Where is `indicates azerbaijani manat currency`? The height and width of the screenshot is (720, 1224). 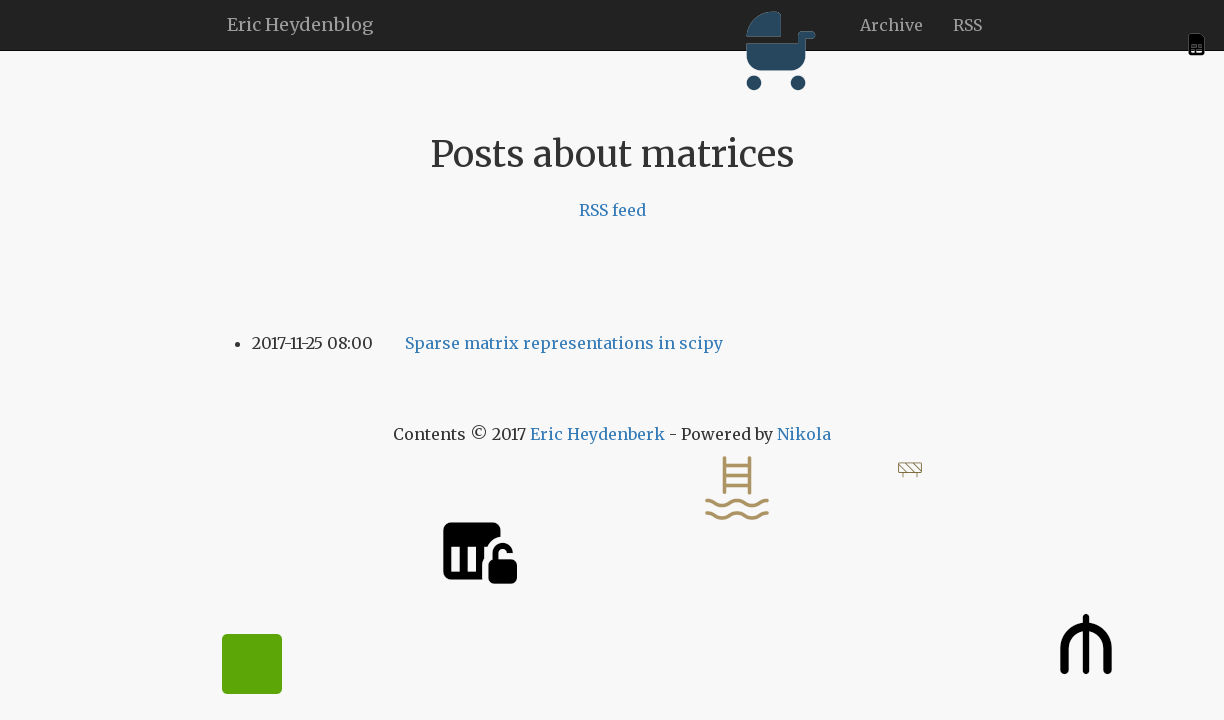 indicates azerbaijani manat currency is located at coordinates (1086, 644).